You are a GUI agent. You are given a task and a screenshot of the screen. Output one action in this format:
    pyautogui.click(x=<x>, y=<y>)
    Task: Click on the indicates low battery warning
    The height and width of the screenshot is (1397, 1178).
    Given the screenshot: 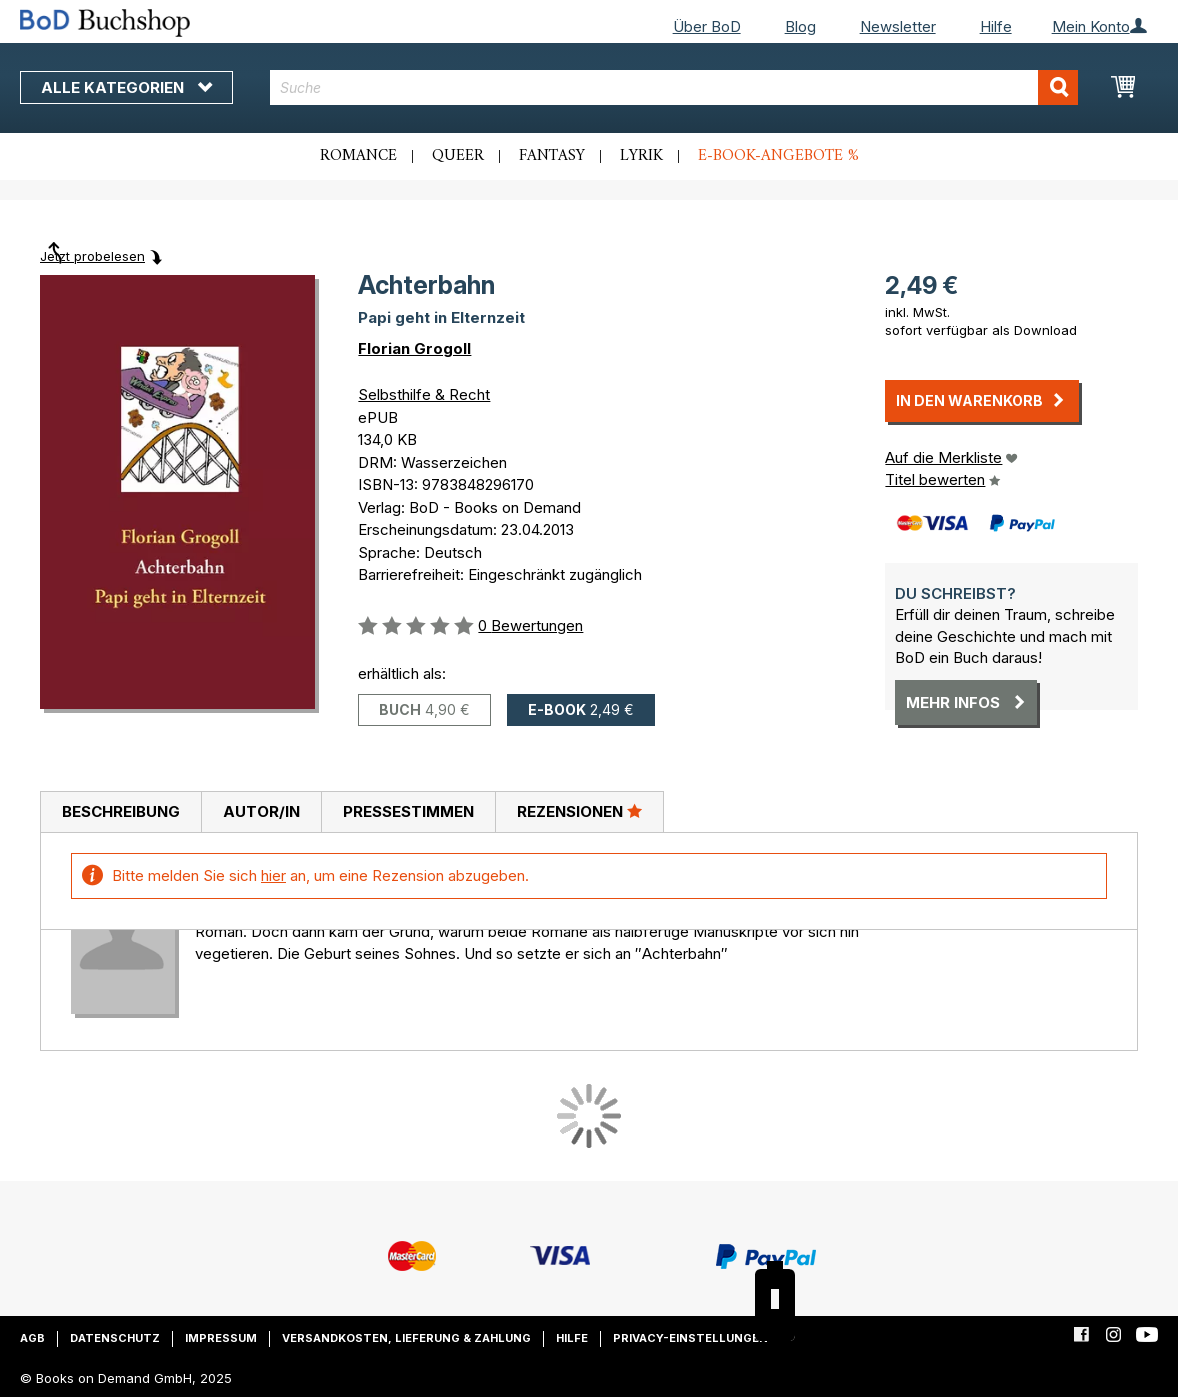 What is the action you would take?
    pyautogui.click(x=775, y=1301)
    